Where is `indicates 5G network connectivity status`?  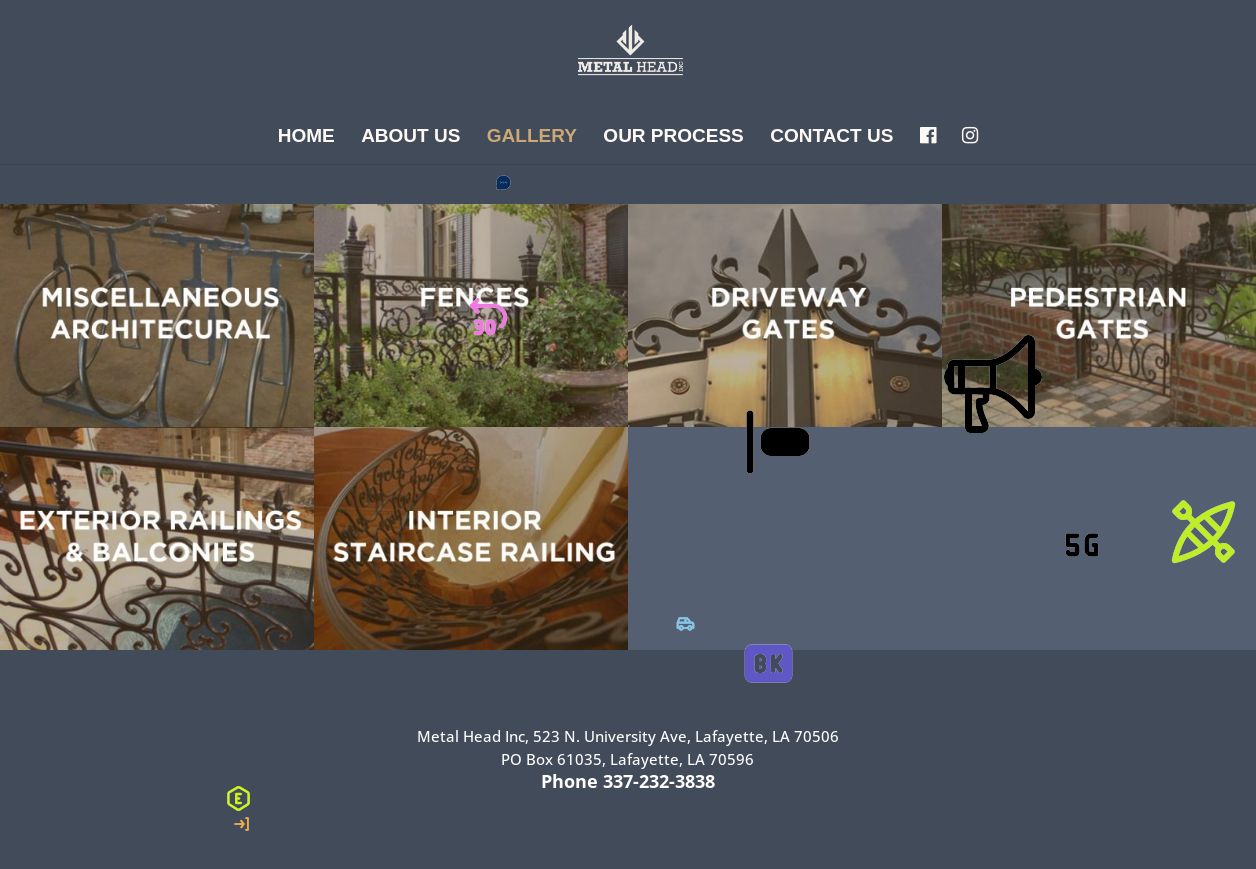 indicates 5G network connectivity status is located at coordinates (1082, 545).